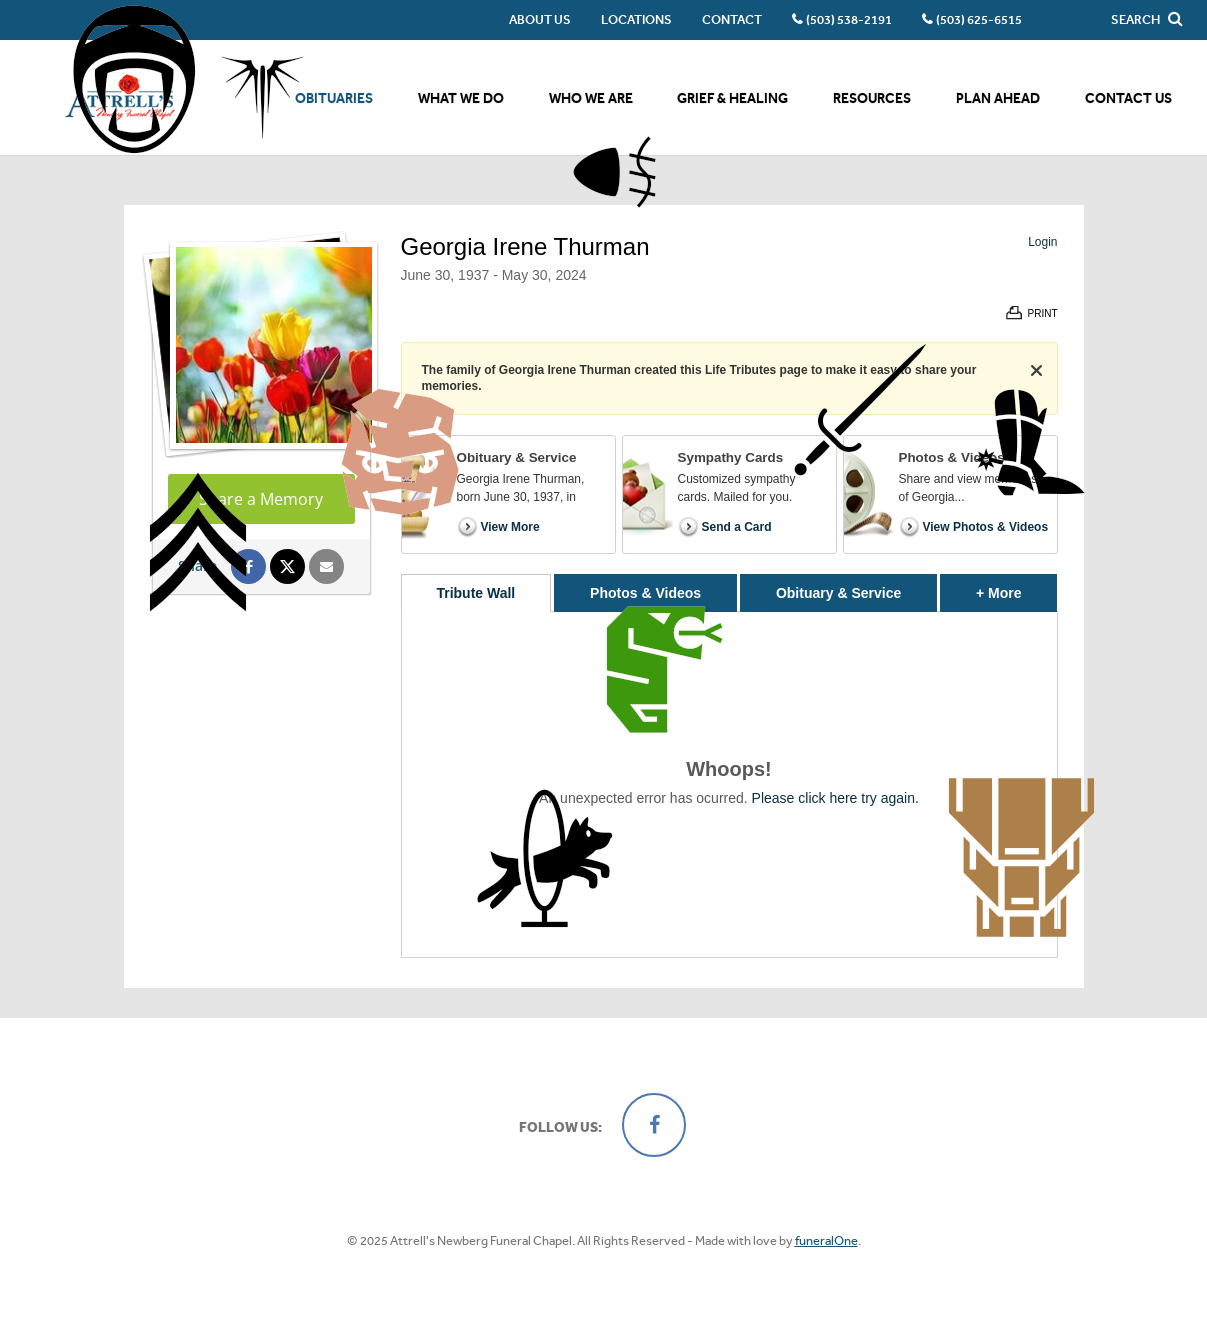  What do you see at coordinates (262, 97) in the screenshot?
I see `select evil or dark faction in character creation` at bounding box center [262, 97].